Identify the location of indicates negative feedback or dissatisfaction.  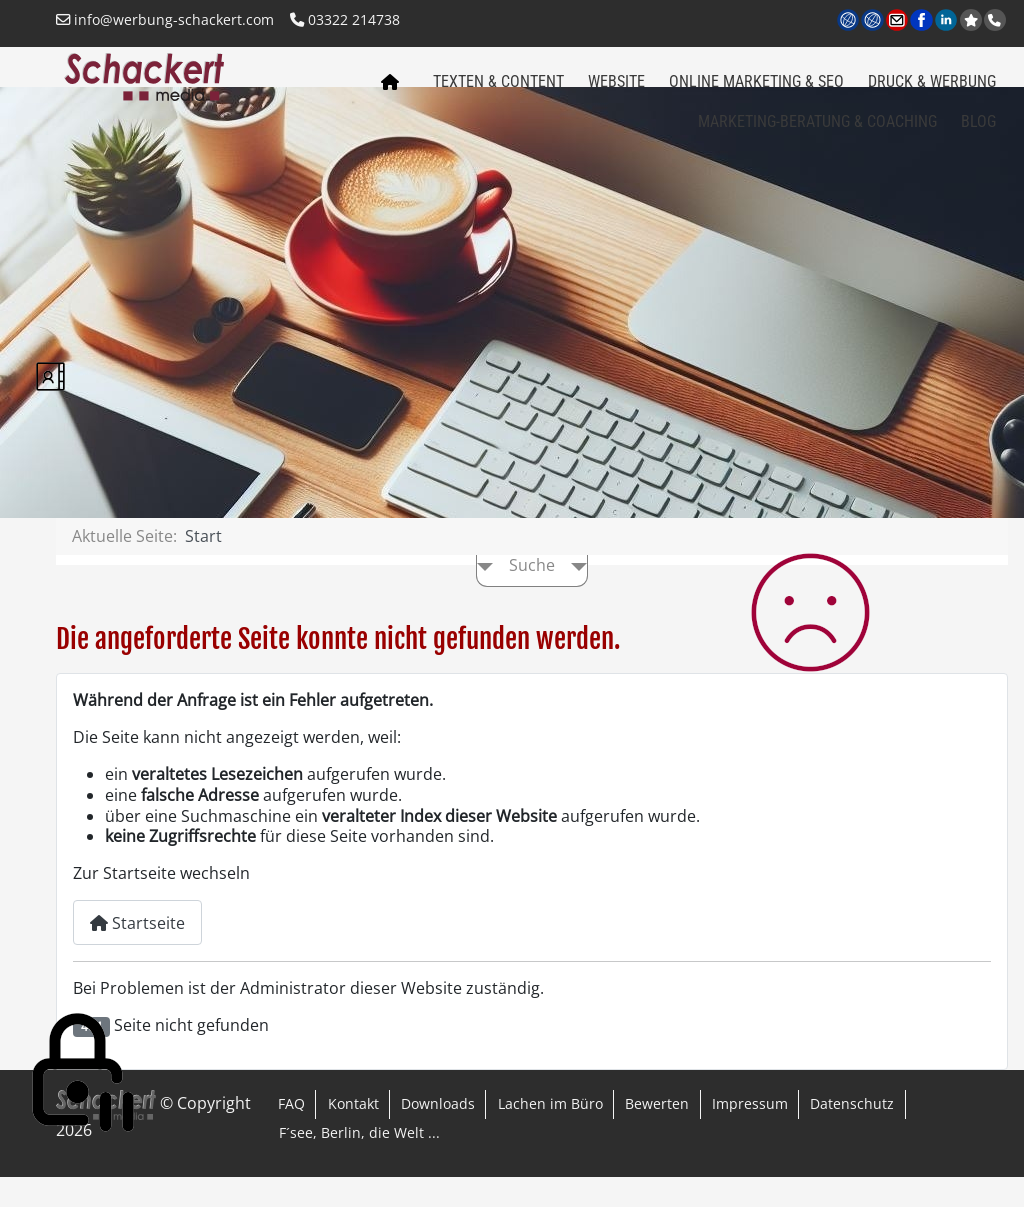
(810, 612).